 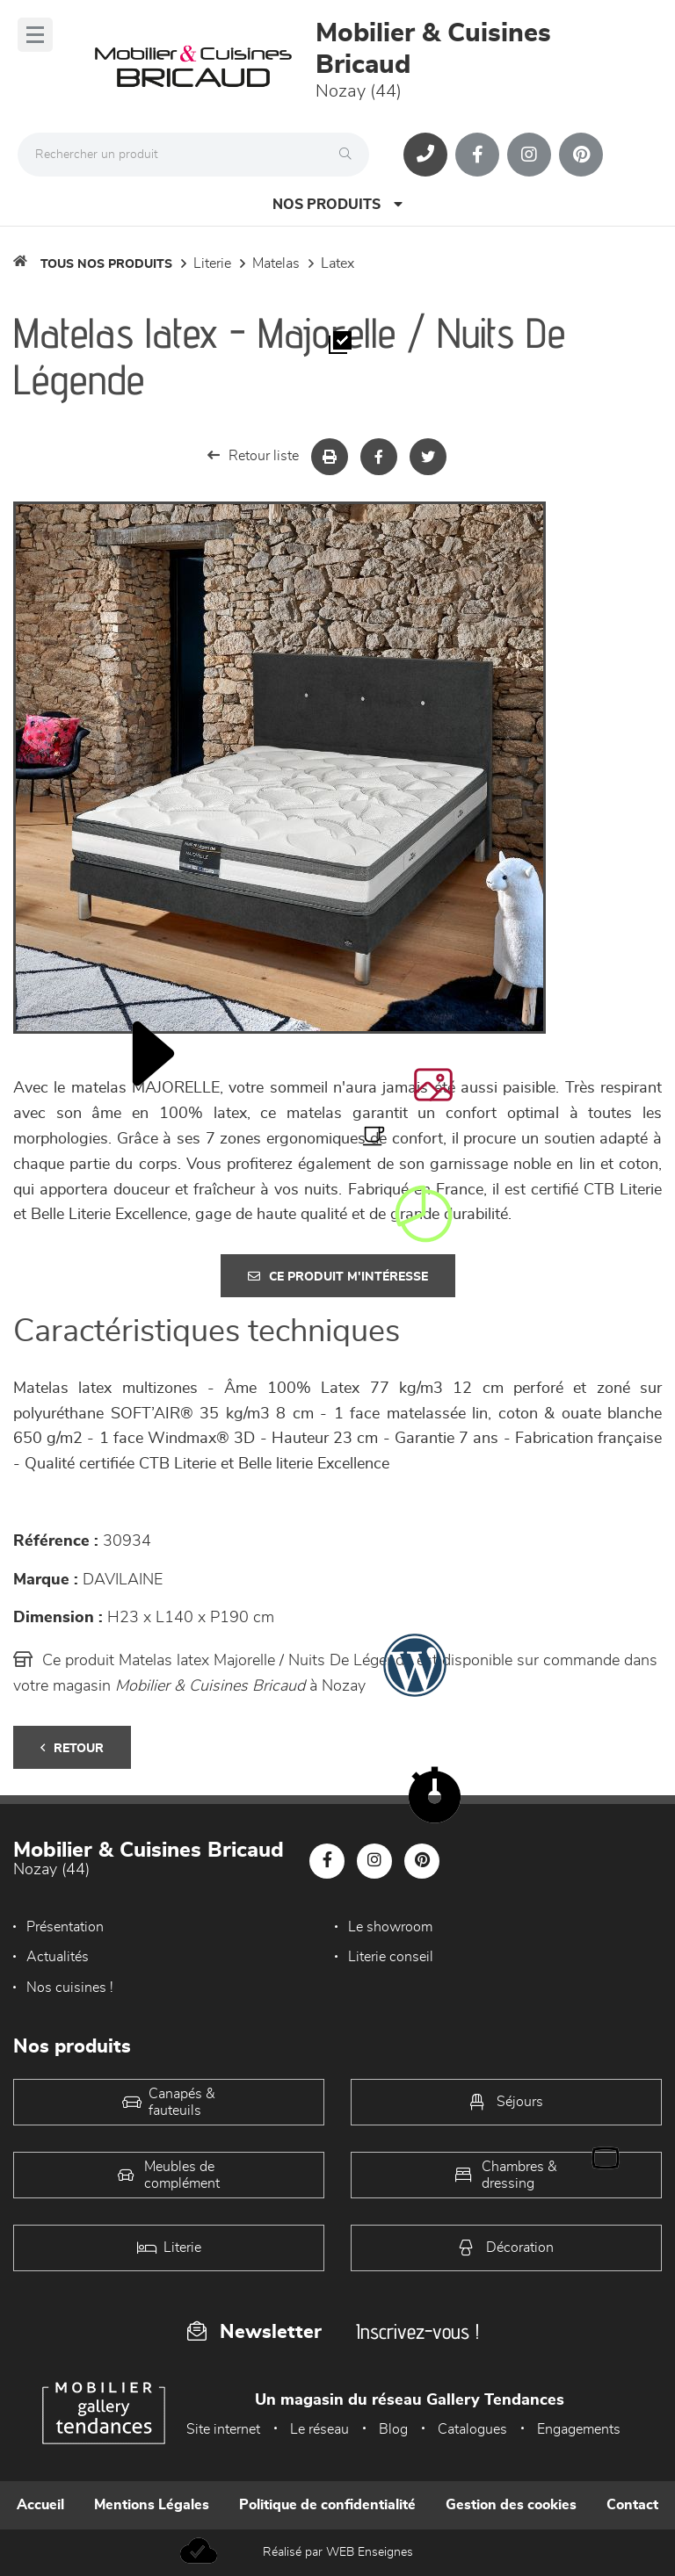 I want to click on file successfully uploaded to cloud storage, so click(x=199, y=2551).